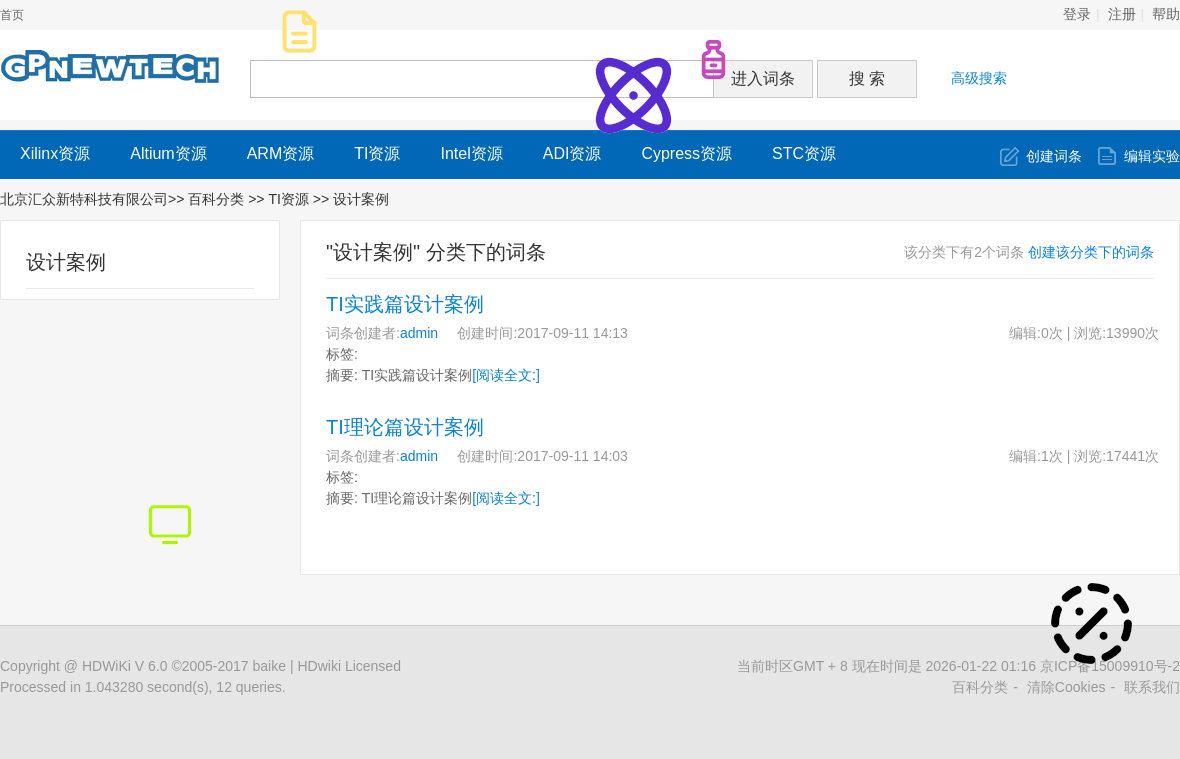 The height and width of the screenshot is (759, 1180). I want to click on view file details or description, so click(299, 31).